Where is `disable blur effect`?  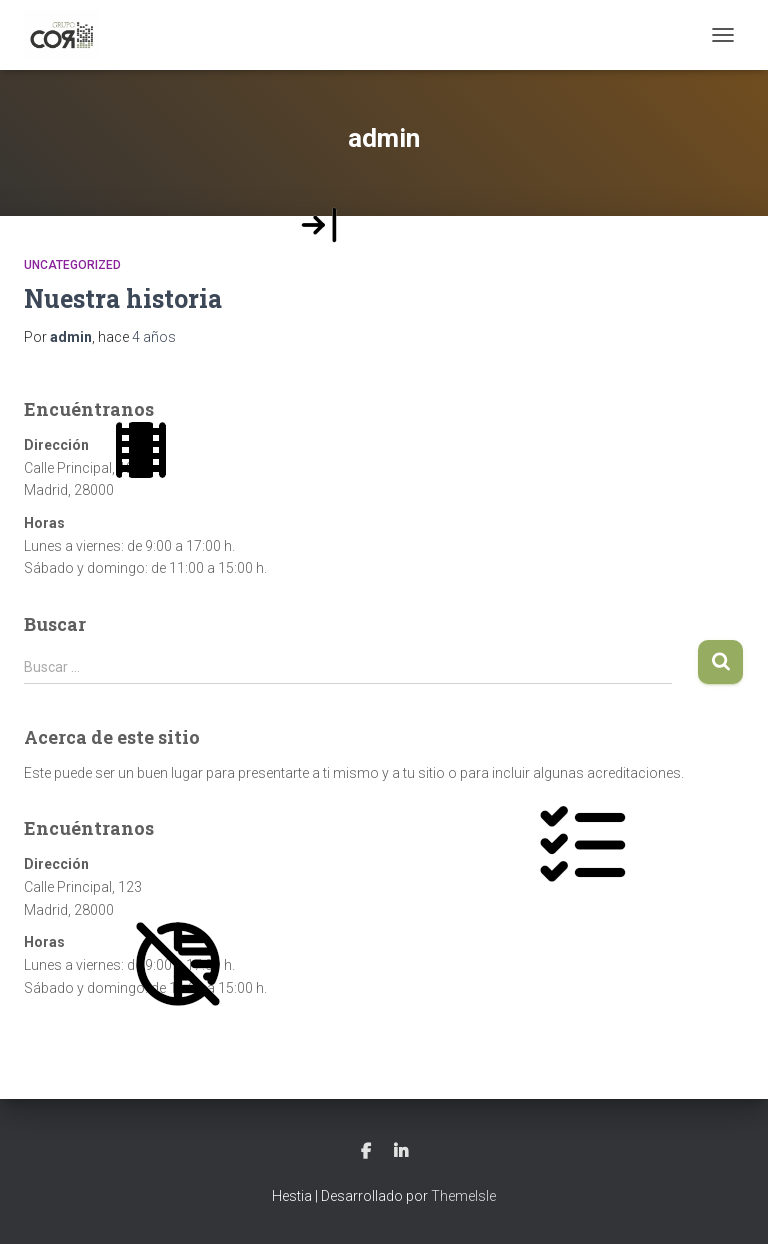 disable blur effect is located at coordinates (178, 964).